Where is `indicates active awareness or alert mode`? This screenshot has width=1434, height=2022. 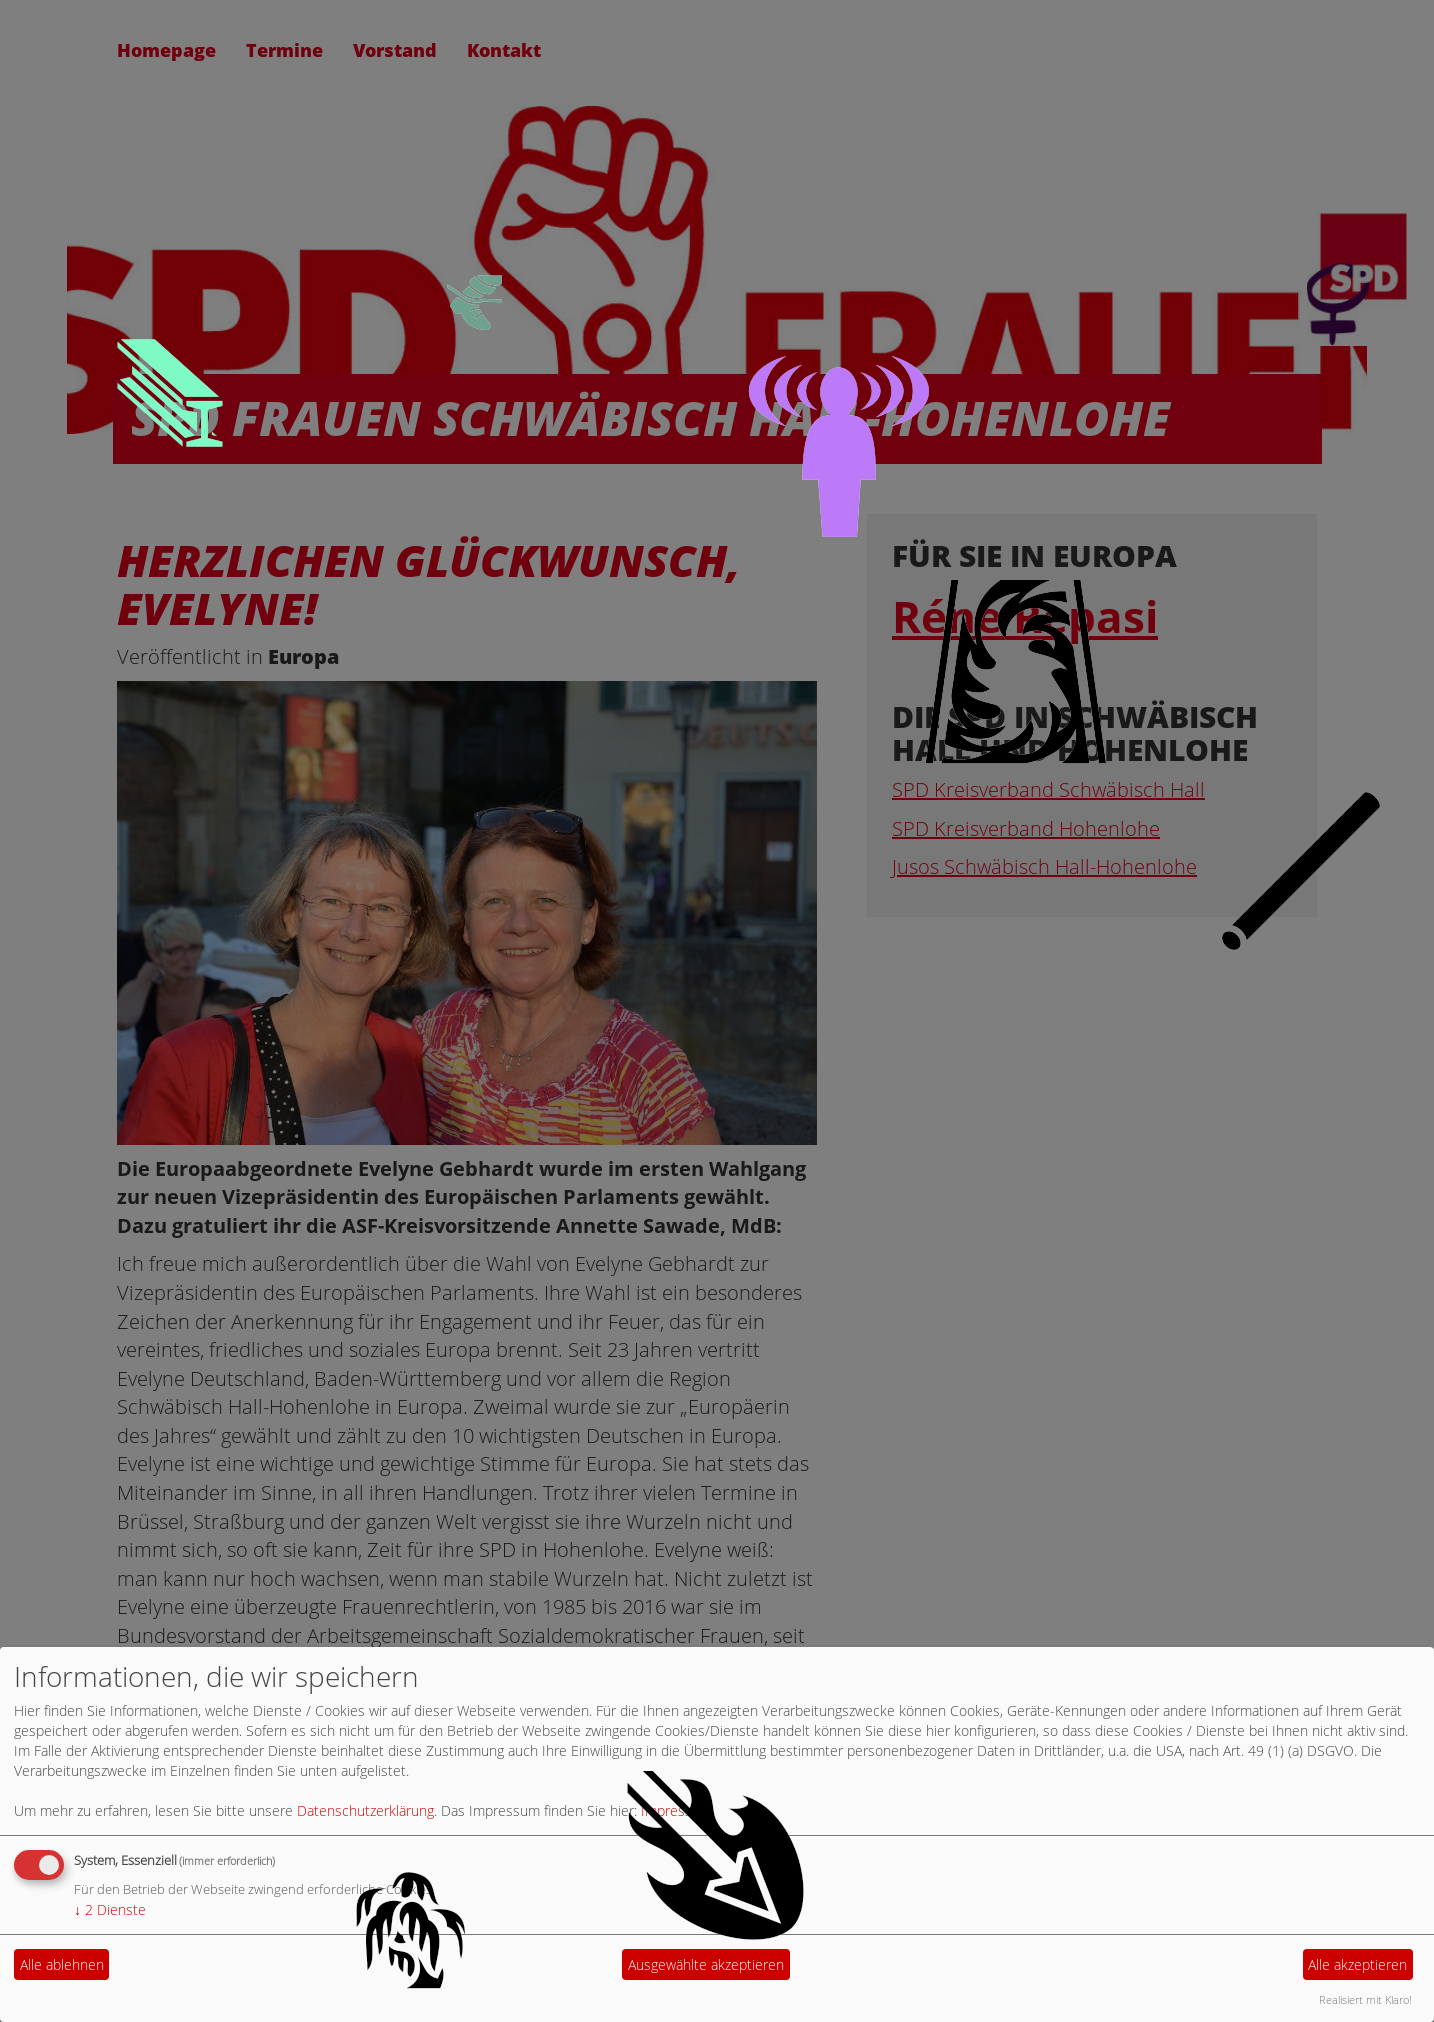
indicates active awareness or alert mode is located at coordinates (837, 446).